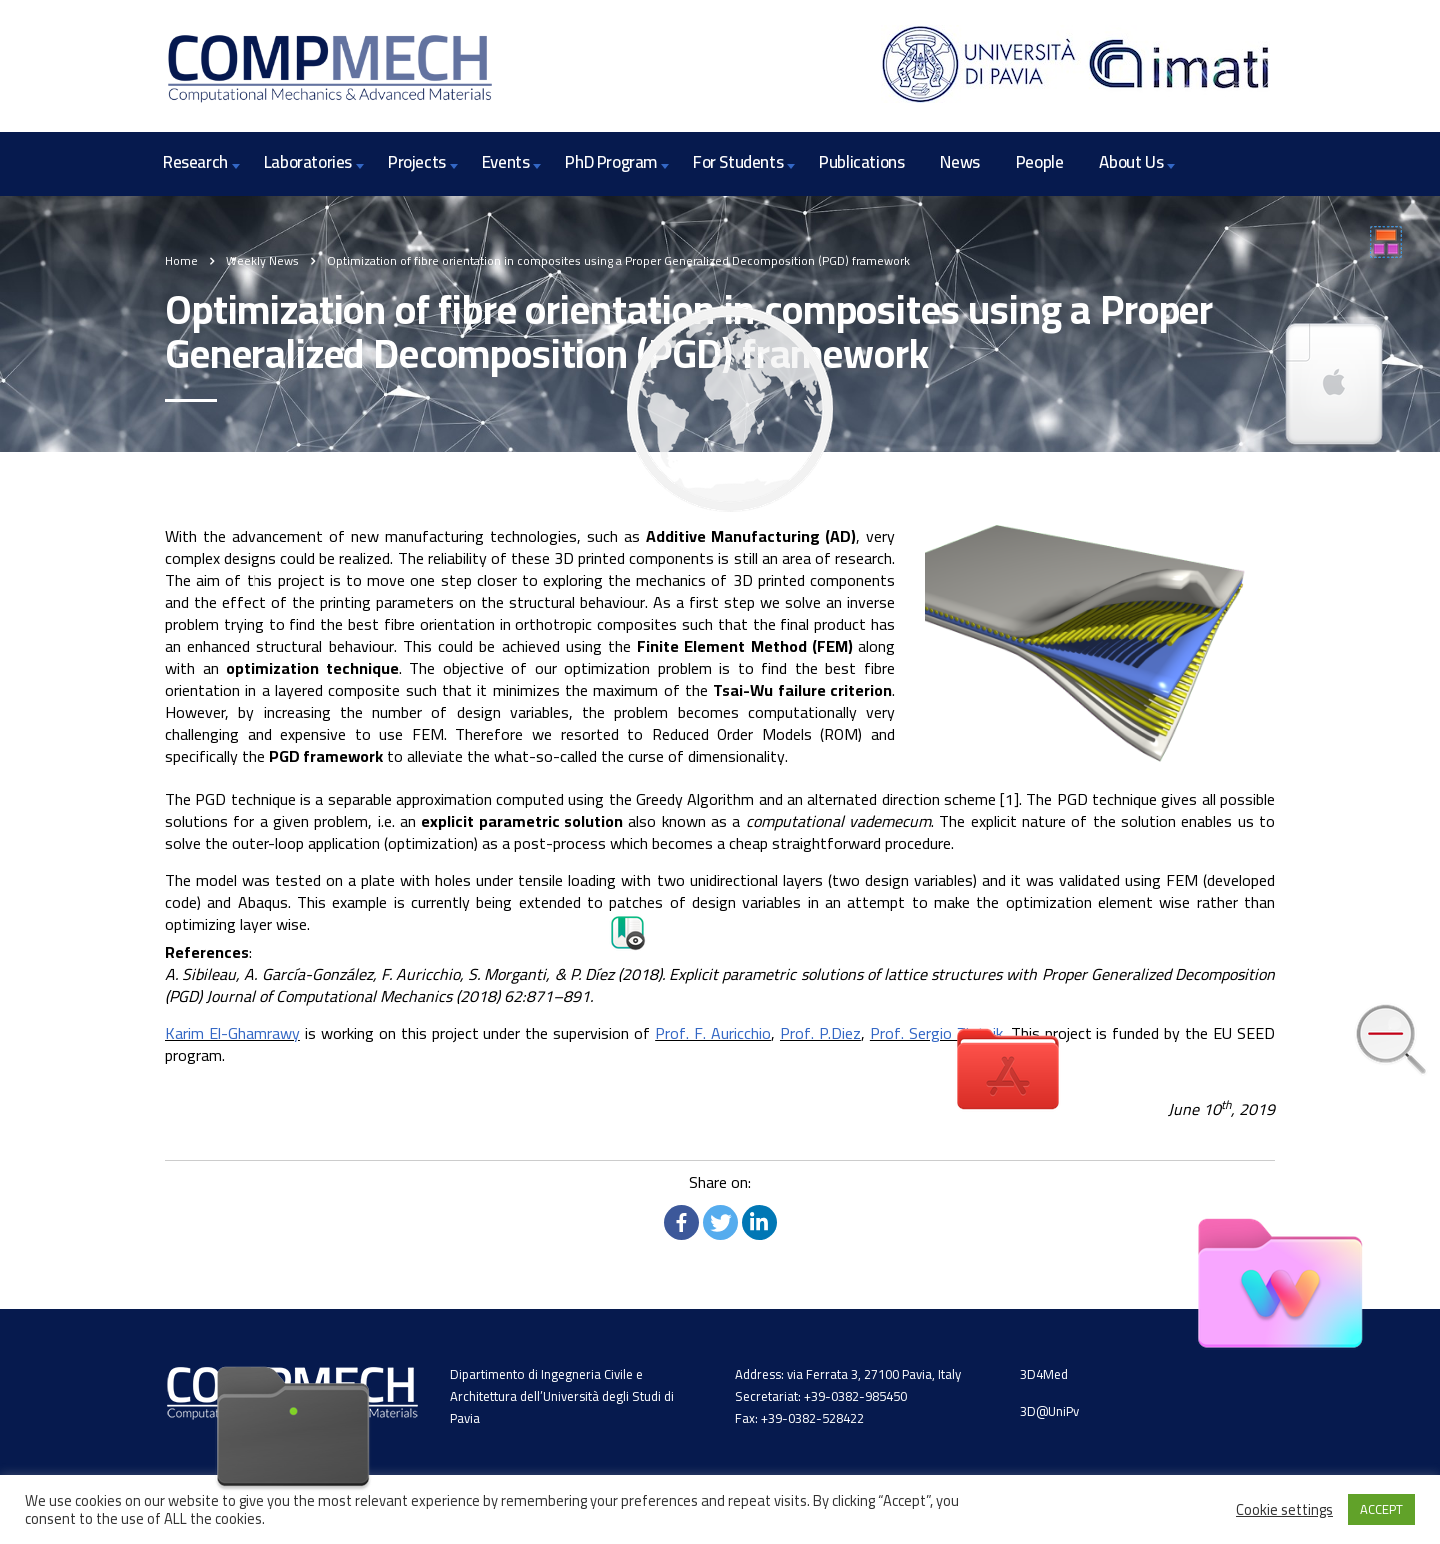 This screenshot has height=1544, width=1440. I want to click on open calibre e-book viewer, so click(627, 932).